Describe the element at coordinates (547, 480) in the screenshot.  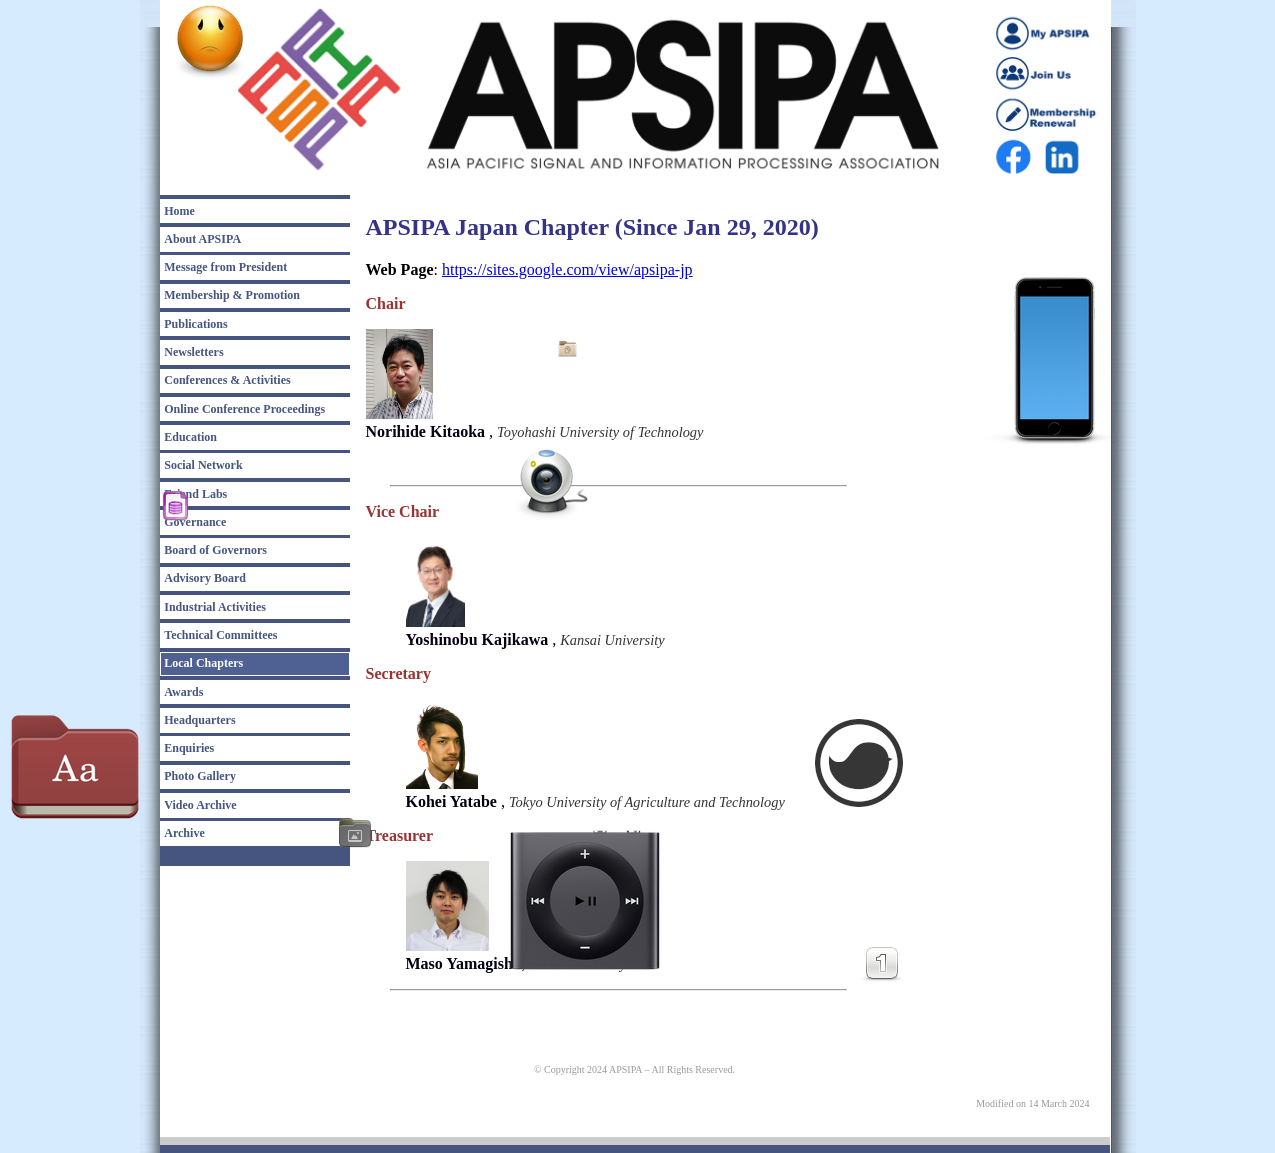
I see `access webcam settings` at that location.